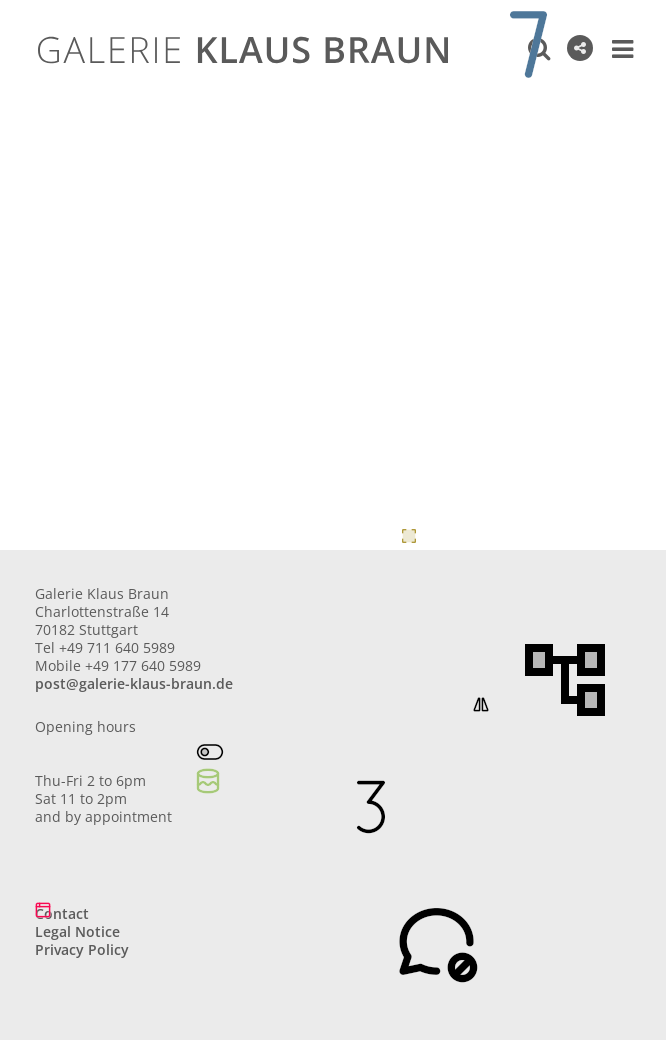 The image size is (666, 1040). Describe the element at coordinates (481, 705) in the screenshot. I see `flip image horizontally` at that location.